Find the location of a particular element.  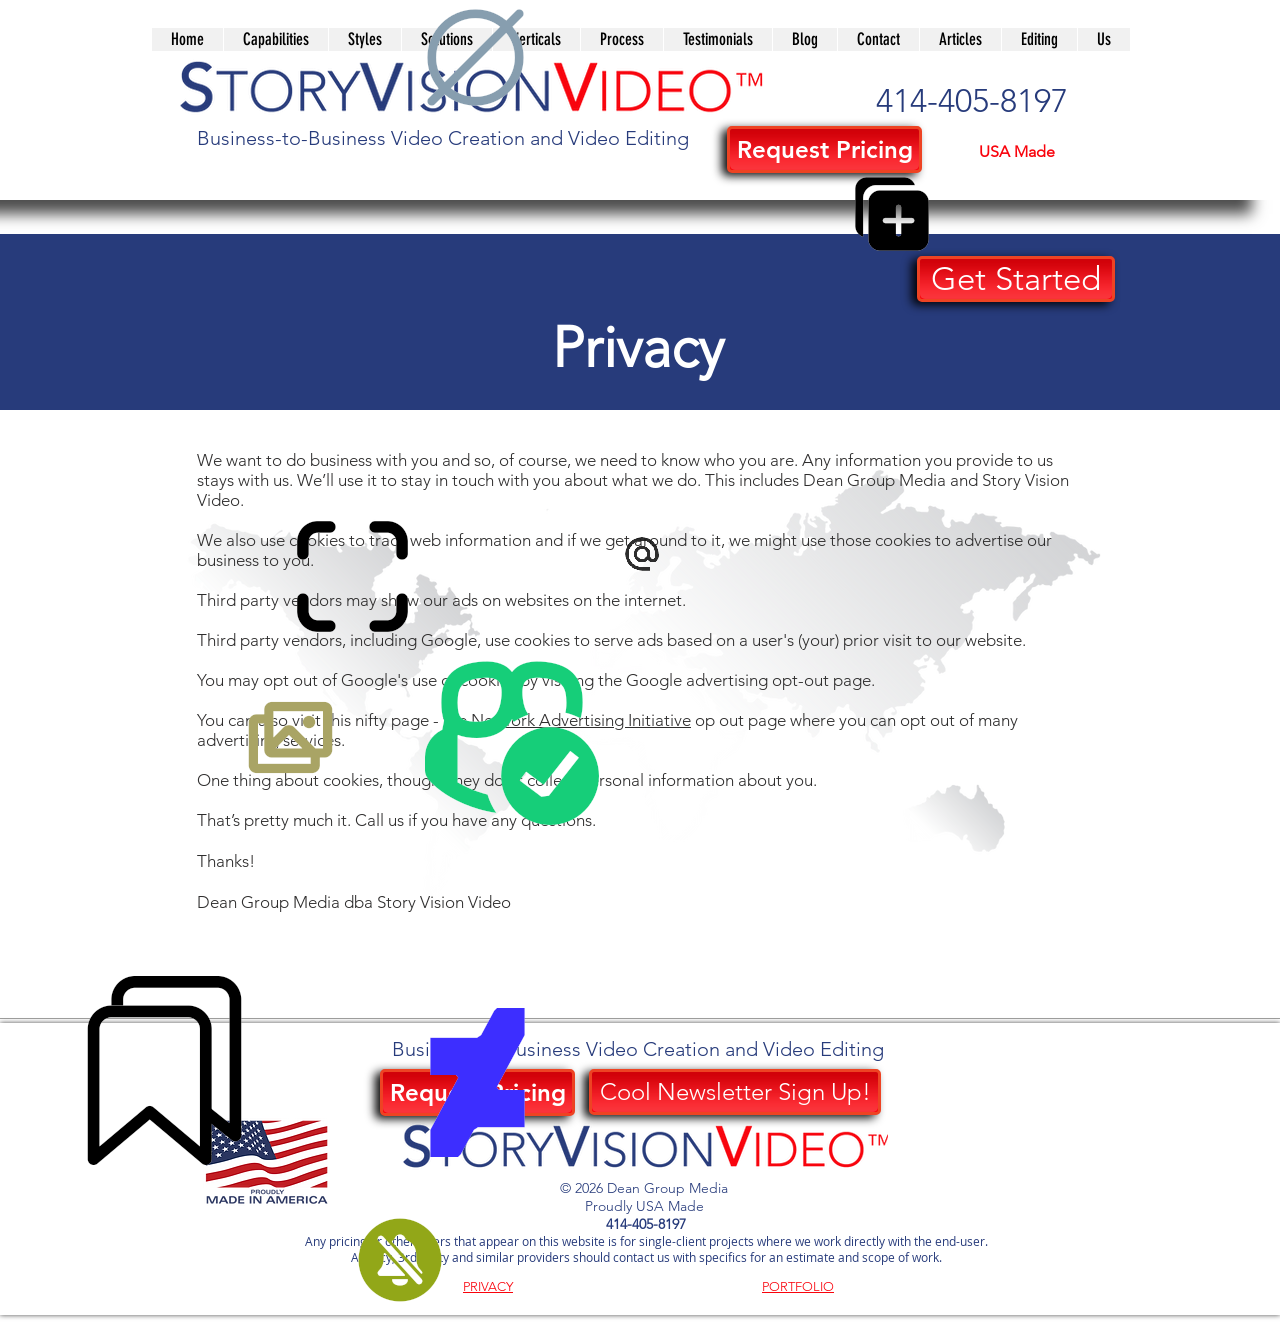

indicates an empty or null value is located at coordinates (475, 57).